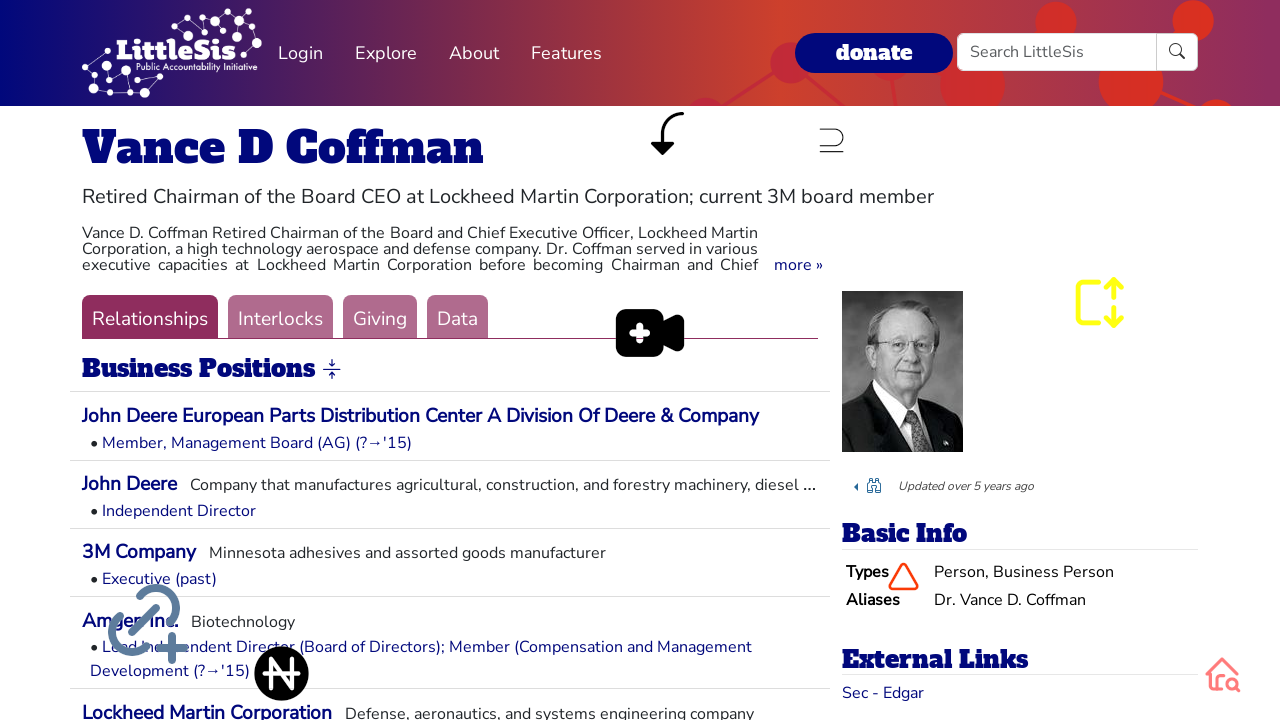  What do you see at coordinates (1098, 302) in the screenshot?
I see `auto-fit content to available height` at bounding box center [1098, 302].